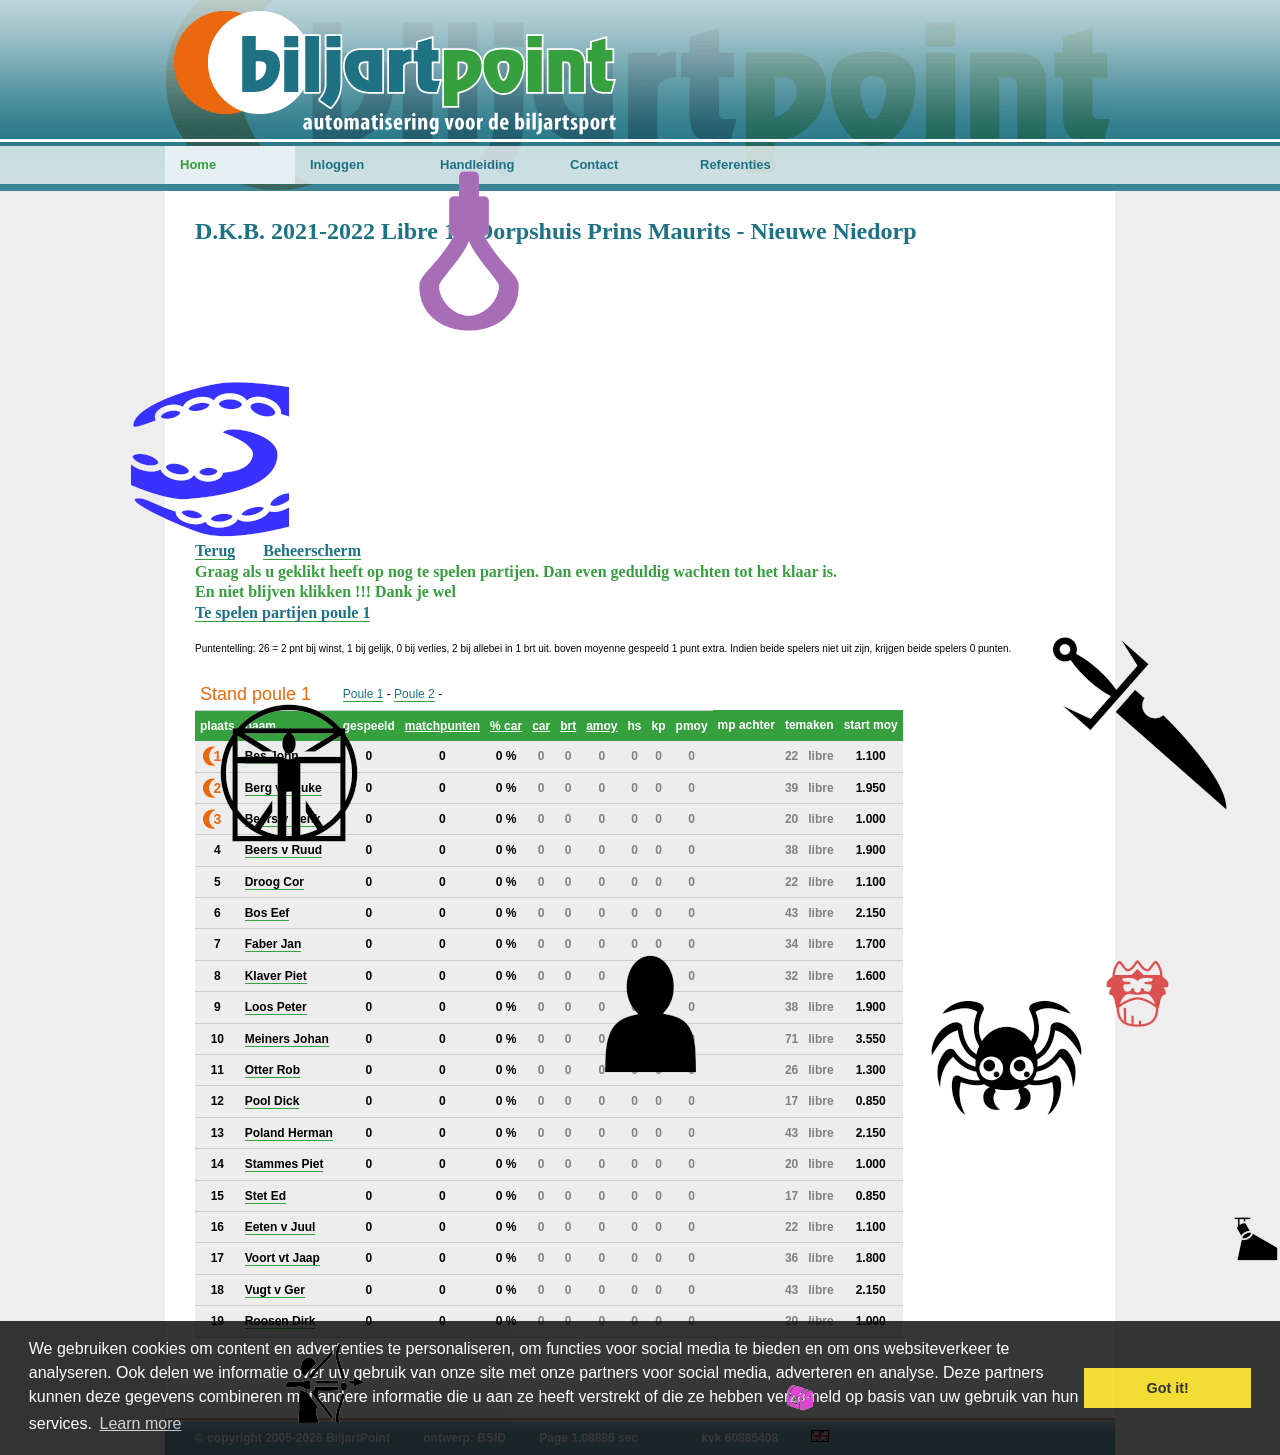 The image size is (1280, 1455). I want to click on adjust stage or spotlight settings, so click(1256, 1239).